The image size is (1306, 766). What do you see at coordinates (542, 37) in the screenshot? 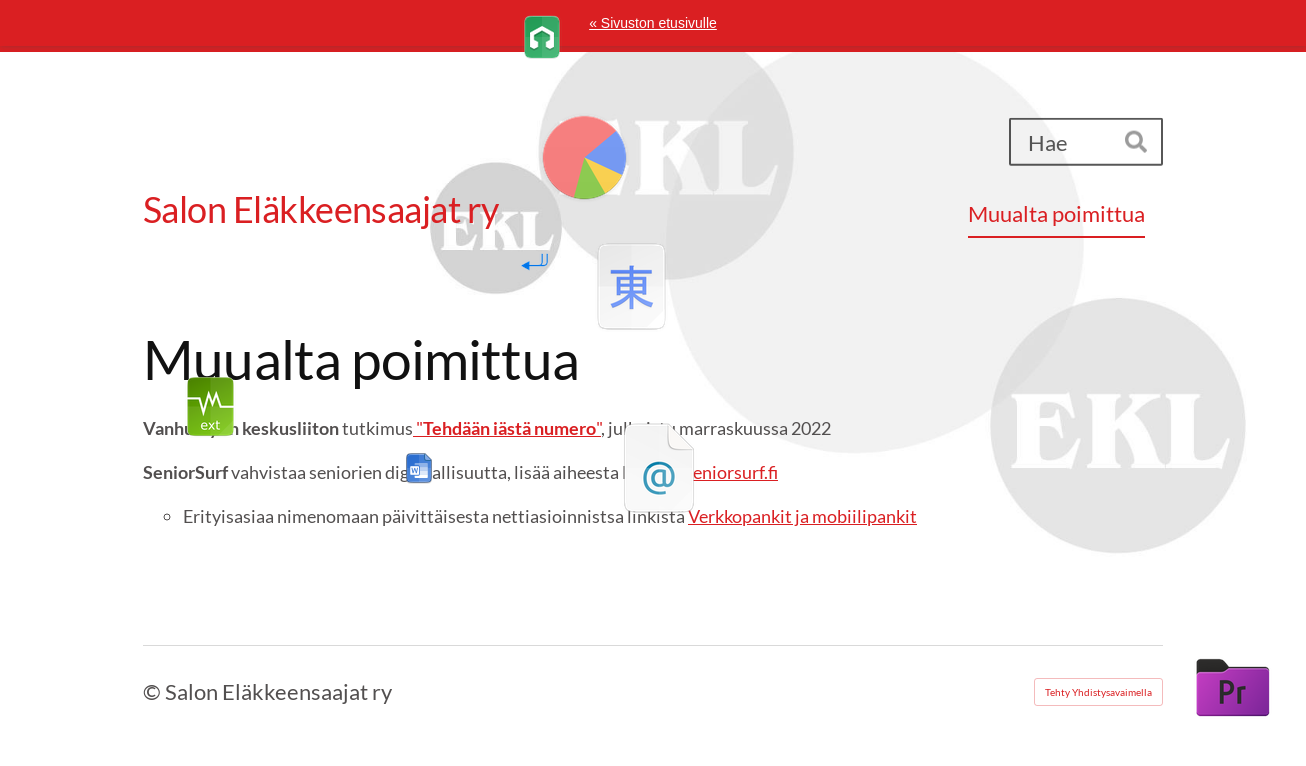
I see `an LMMS music project file` at bounding box center [542, 37].